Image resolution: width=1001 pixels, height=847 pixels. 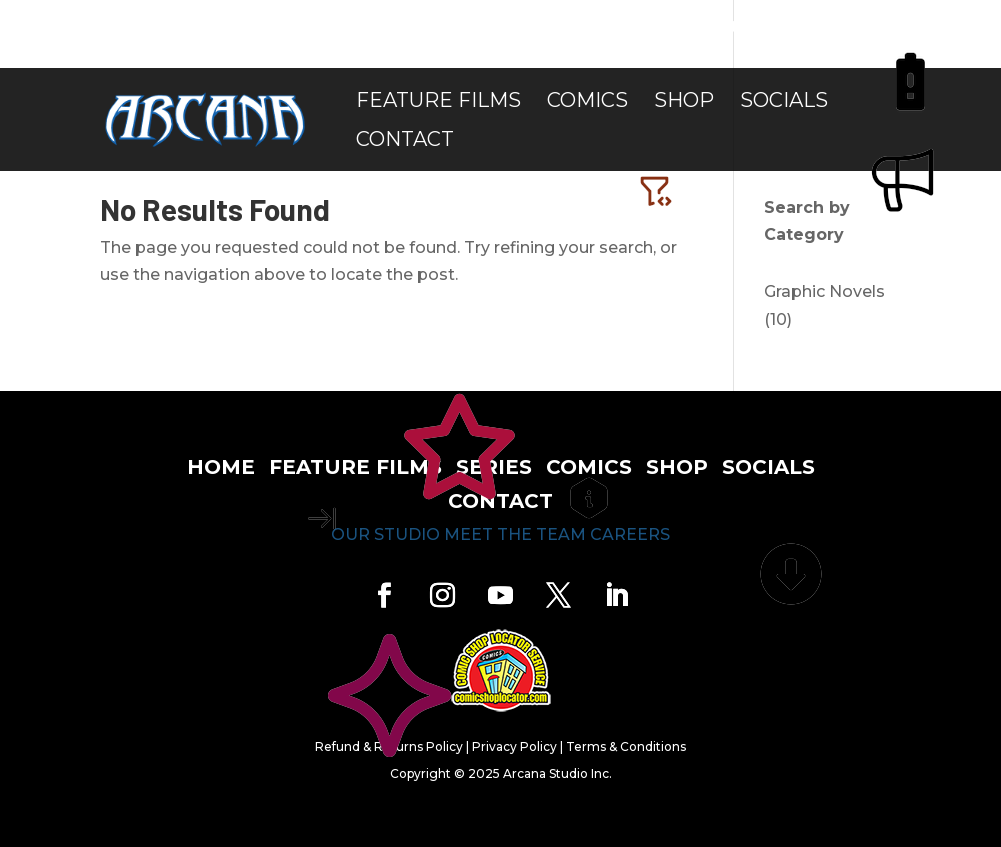 I want to click on make an announcement, so click(x=904, y=181).